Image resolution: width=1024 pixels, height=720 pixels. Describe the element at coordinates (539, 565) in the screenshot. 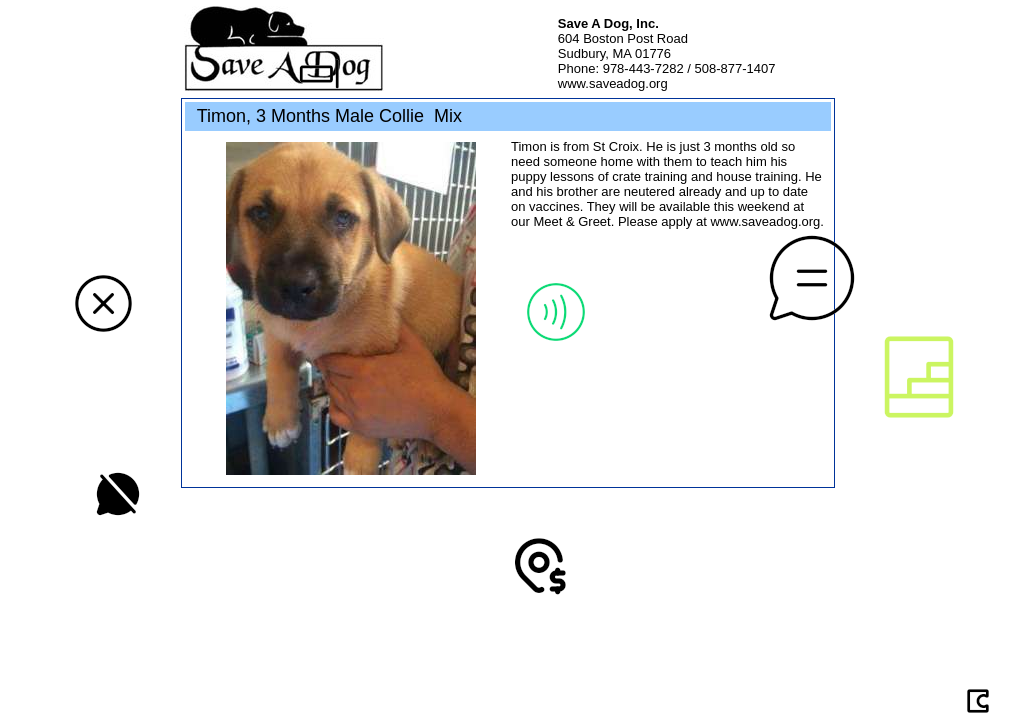

I see `find nearby financial services or ATMs` at that location.